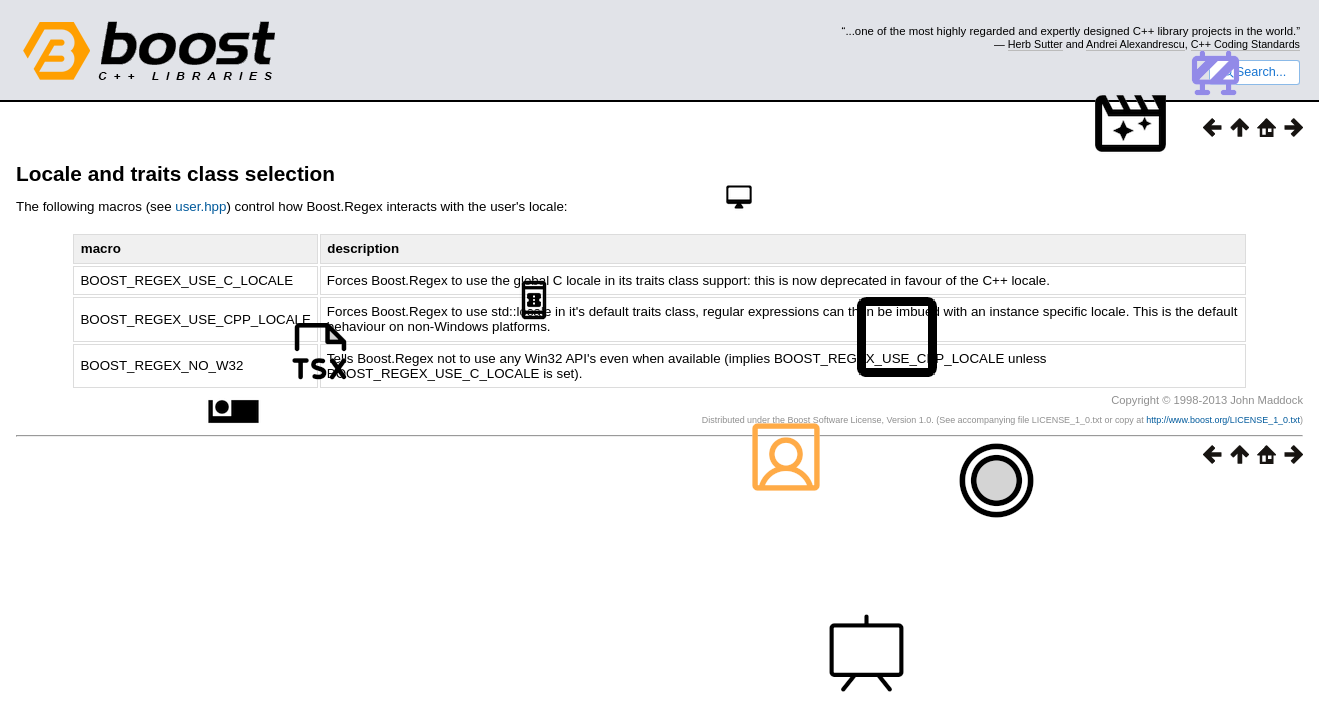 This screenshot has height=720, width=1319. I want to click on switch to desktop view, so click(739, 197).